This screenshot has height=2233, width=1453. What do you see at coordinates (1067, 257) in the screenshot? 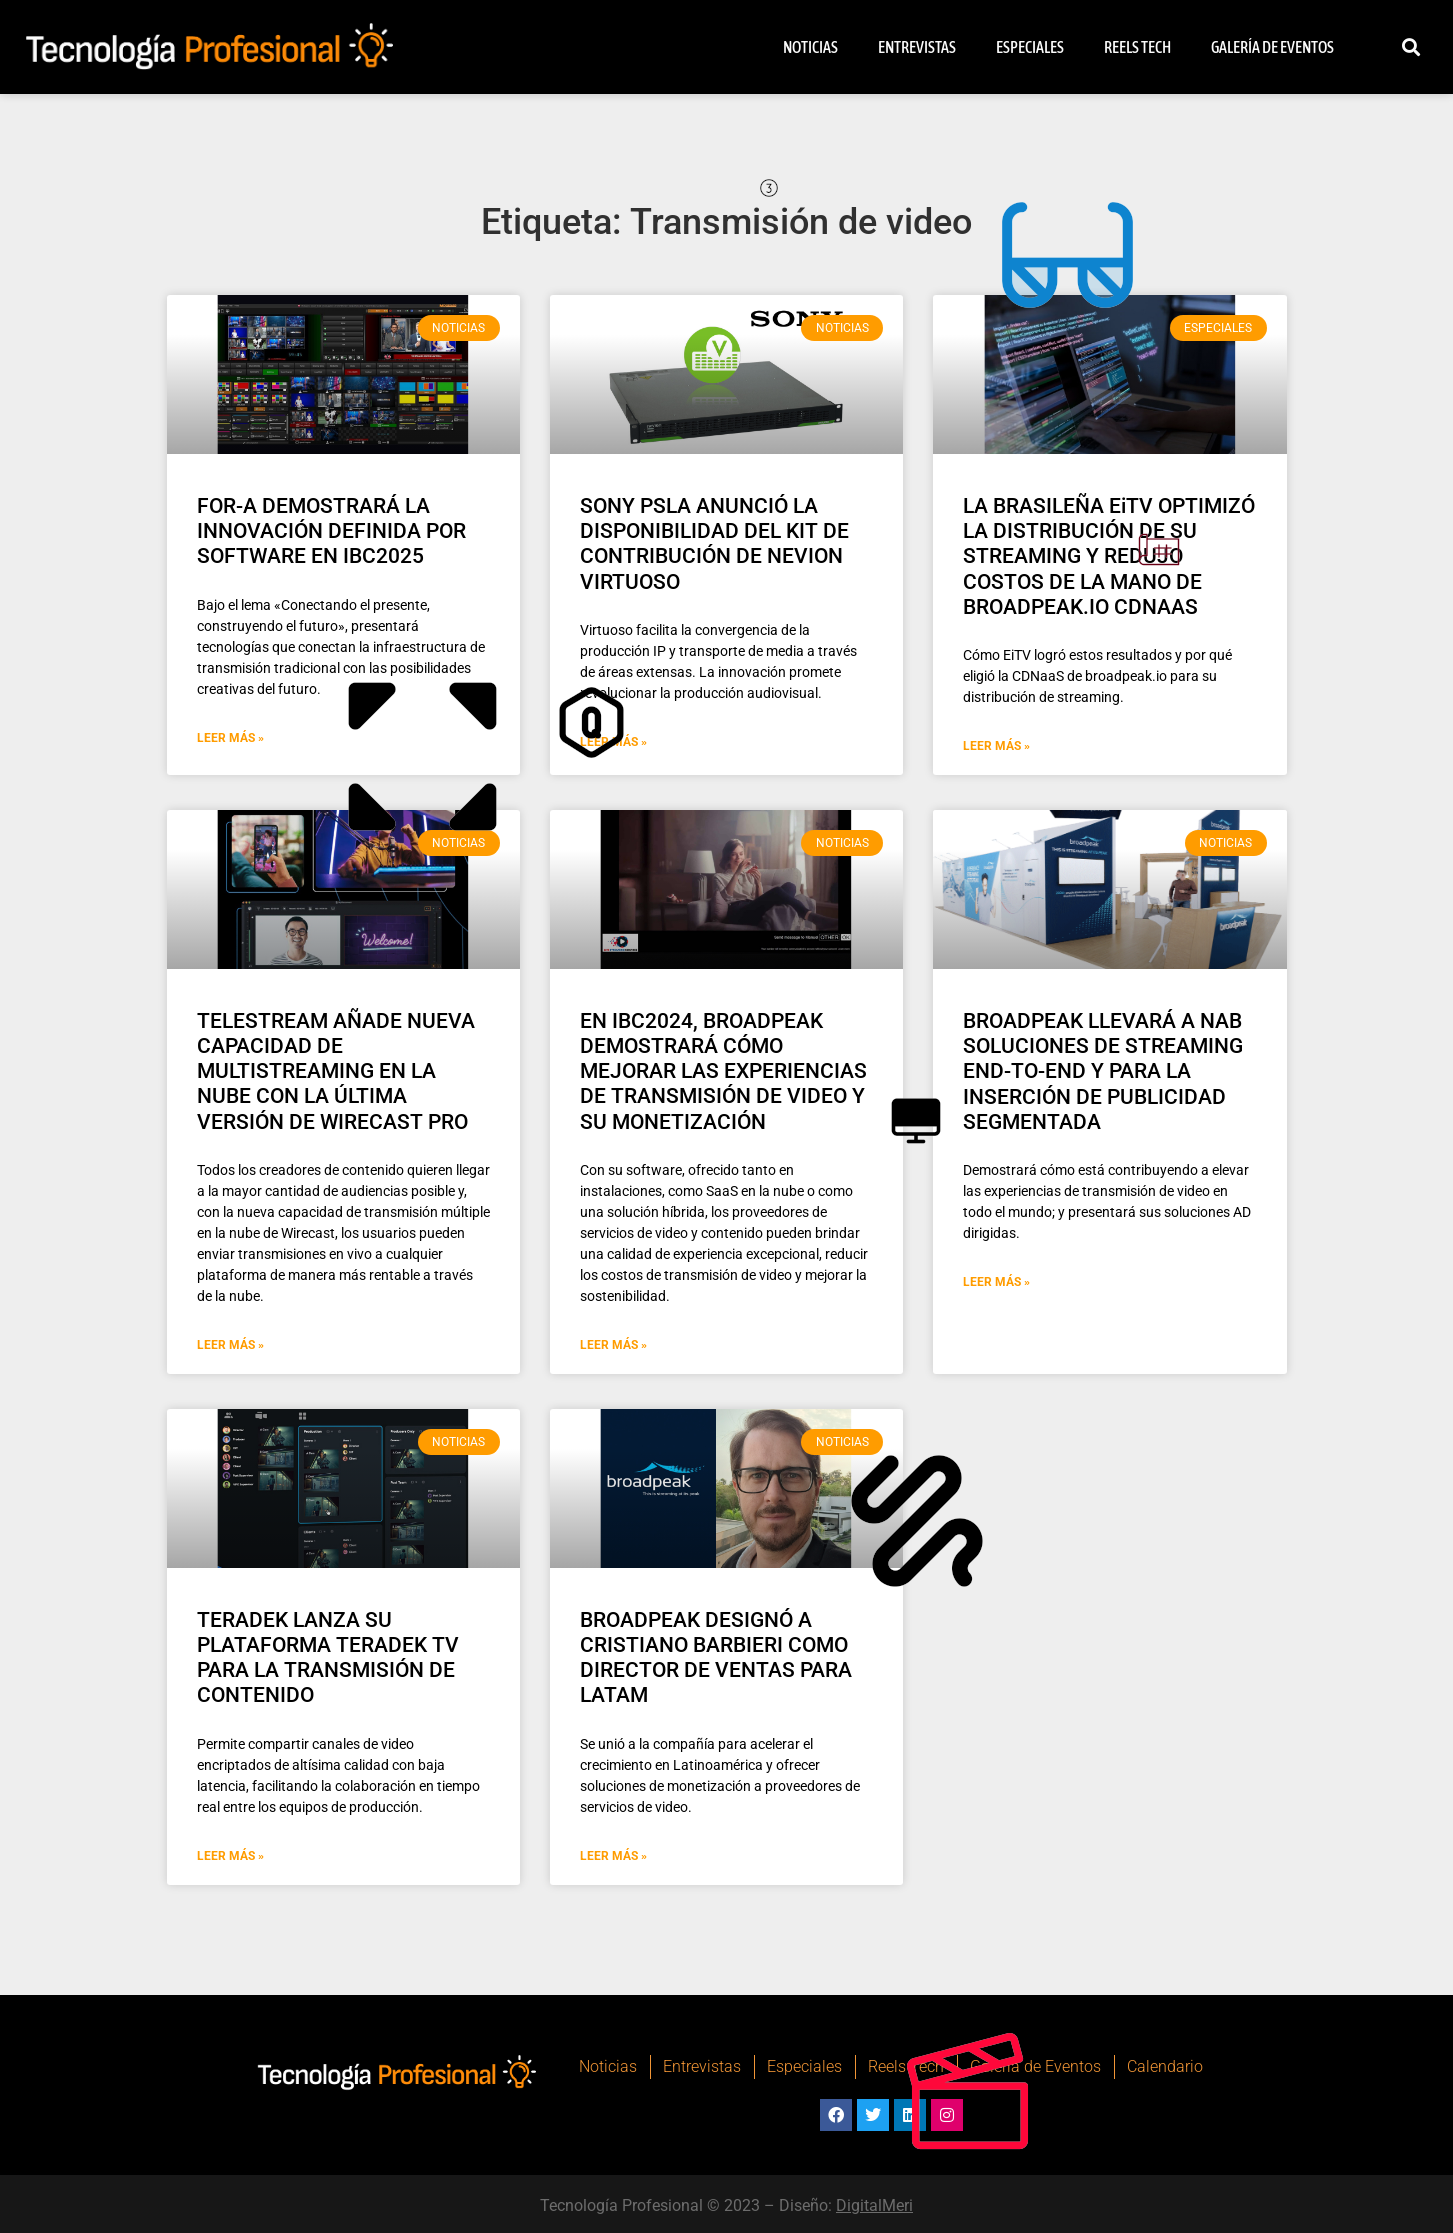
I see `toggle summer or vacation mode` at bounding box center [1067, 257].